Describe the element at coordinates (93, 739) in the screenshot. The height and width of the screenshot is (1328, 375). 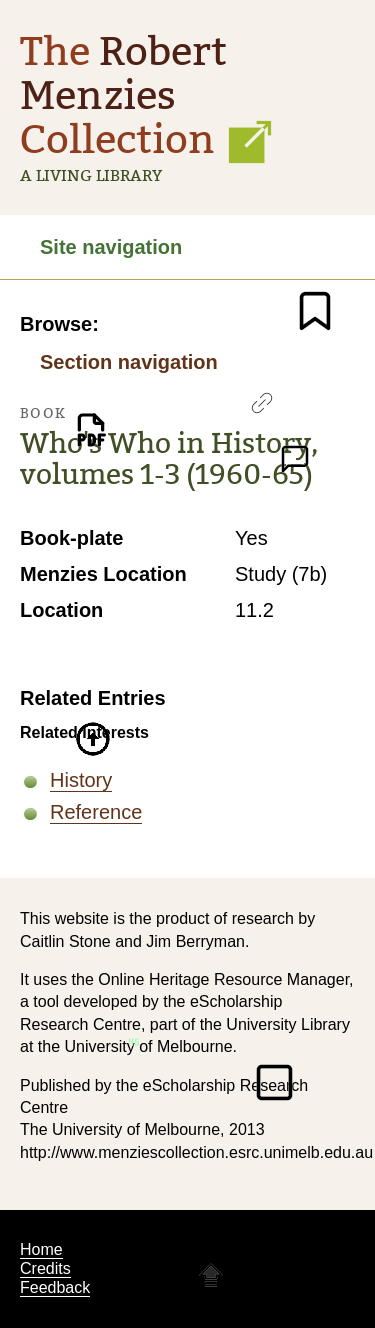
I see `upload a file or document` at that location.